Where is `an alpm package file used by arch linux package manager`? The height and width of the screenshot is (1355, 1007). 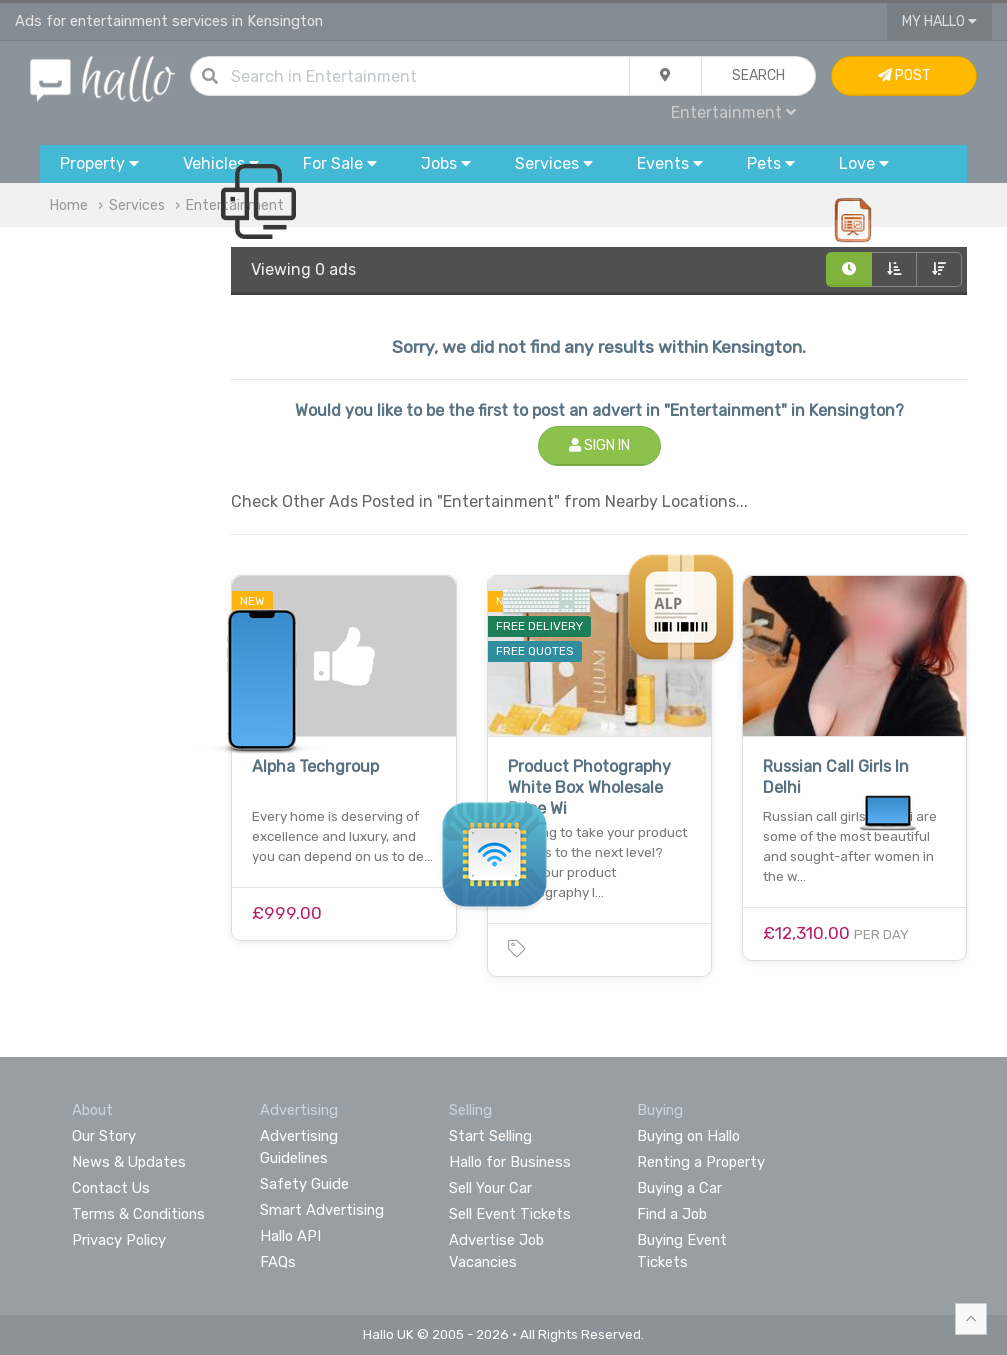 an alpm package file used by arch linux package manager is located at coordinates (681, 609).